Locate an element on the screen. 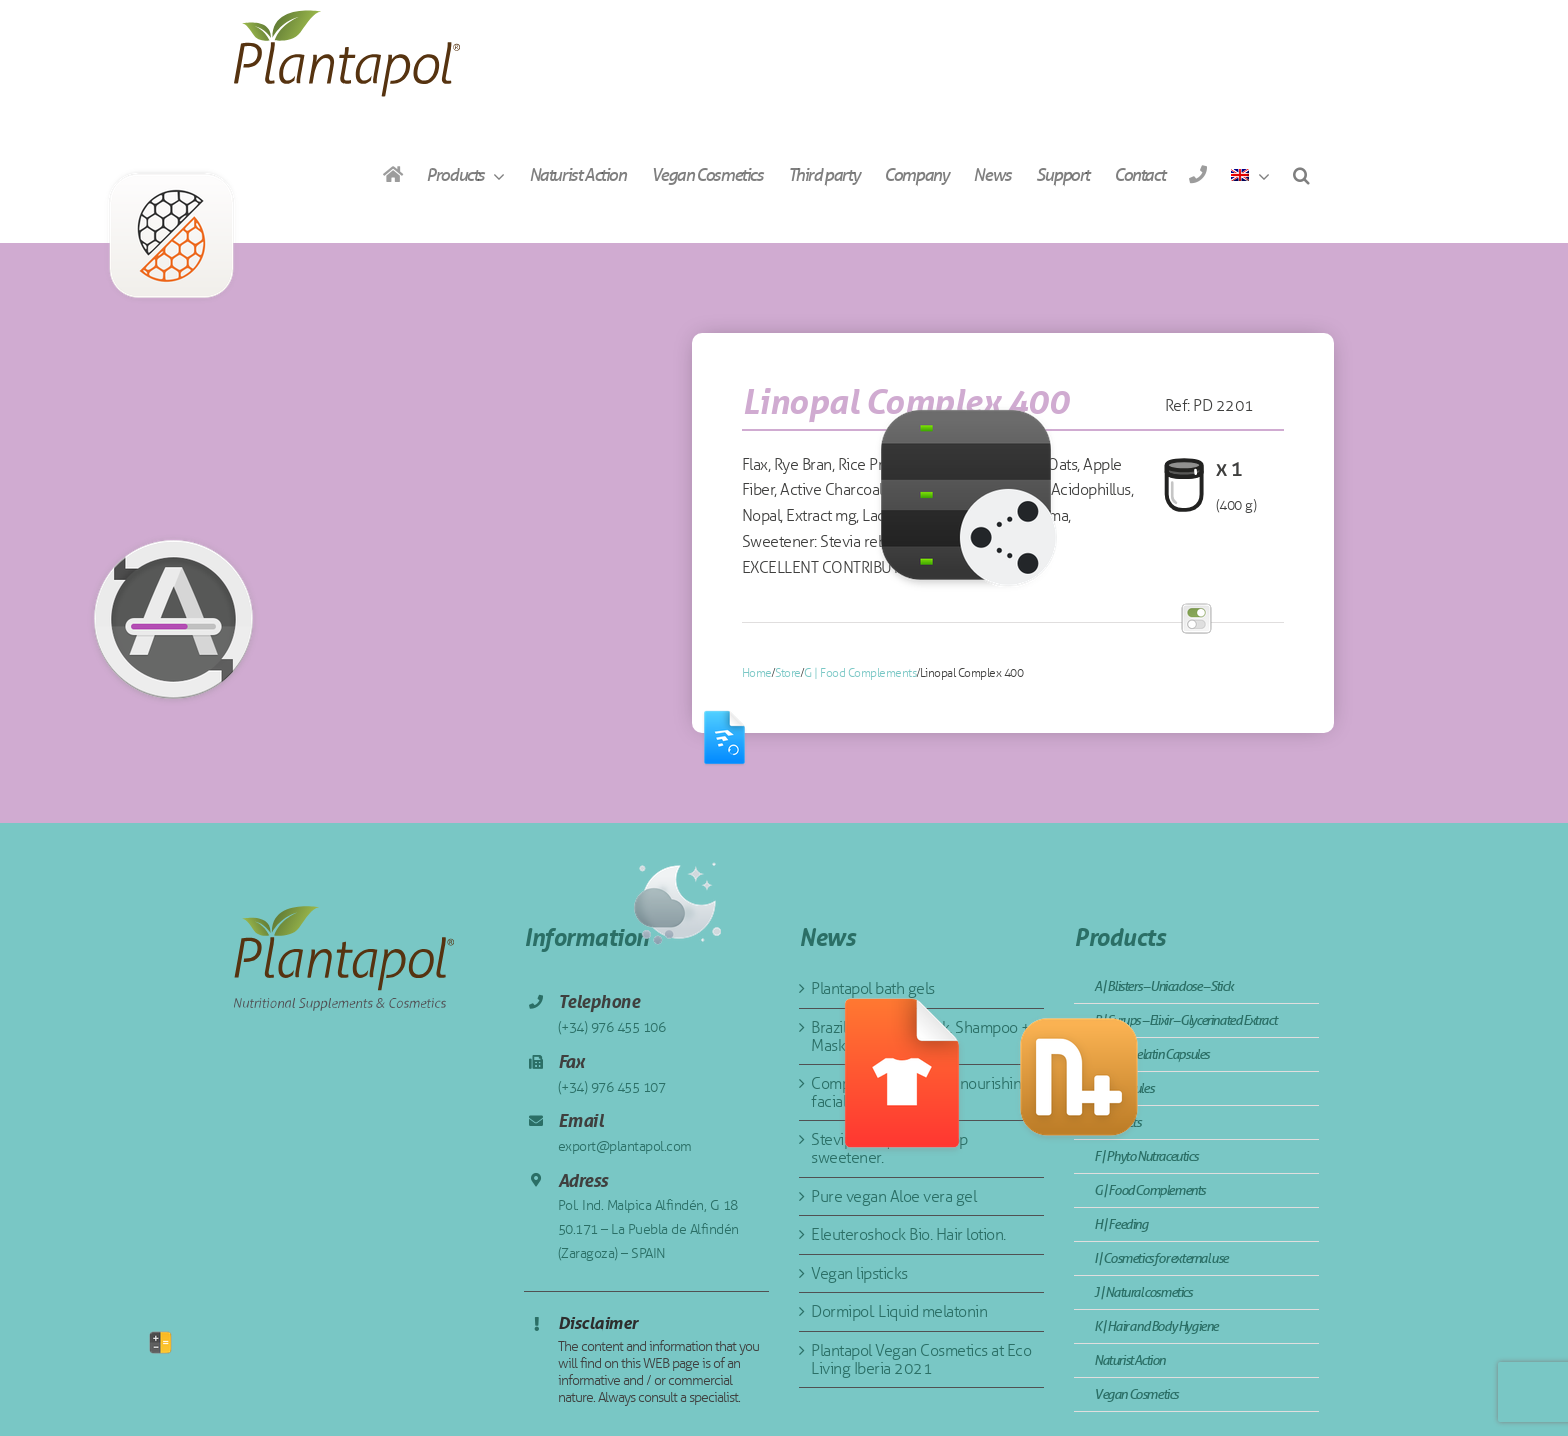 The image size is (1568, 1436). open nicotine+ peer-to-peer file sharing client is located at coordinates (1079, 1077).